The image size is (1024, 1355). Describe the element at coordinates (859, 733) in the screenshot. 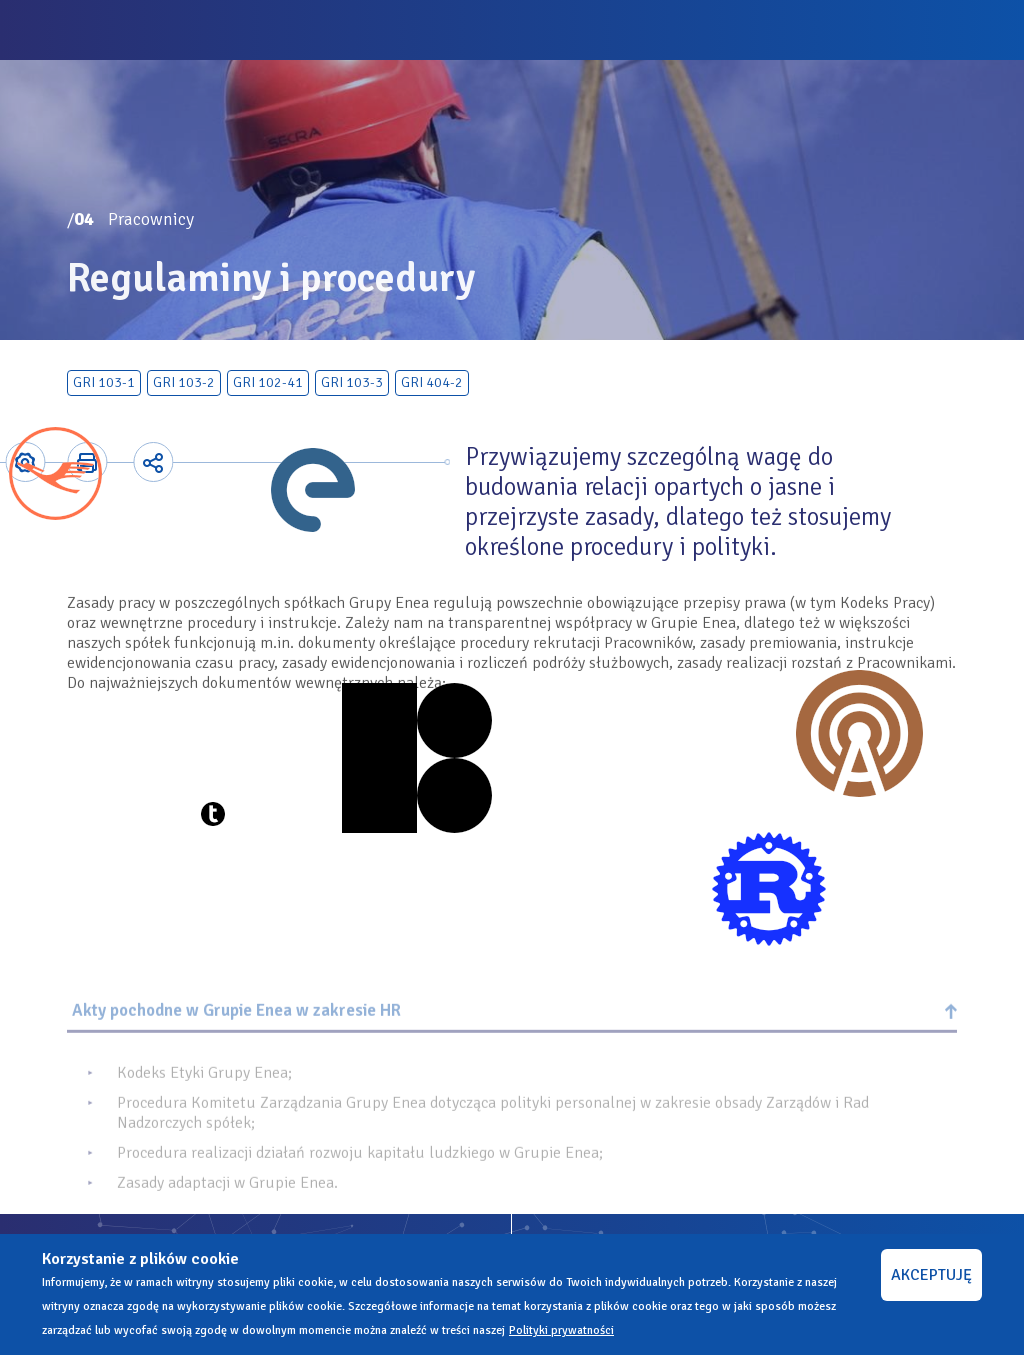

I see `open the AntennaPod podcast app` at that location.